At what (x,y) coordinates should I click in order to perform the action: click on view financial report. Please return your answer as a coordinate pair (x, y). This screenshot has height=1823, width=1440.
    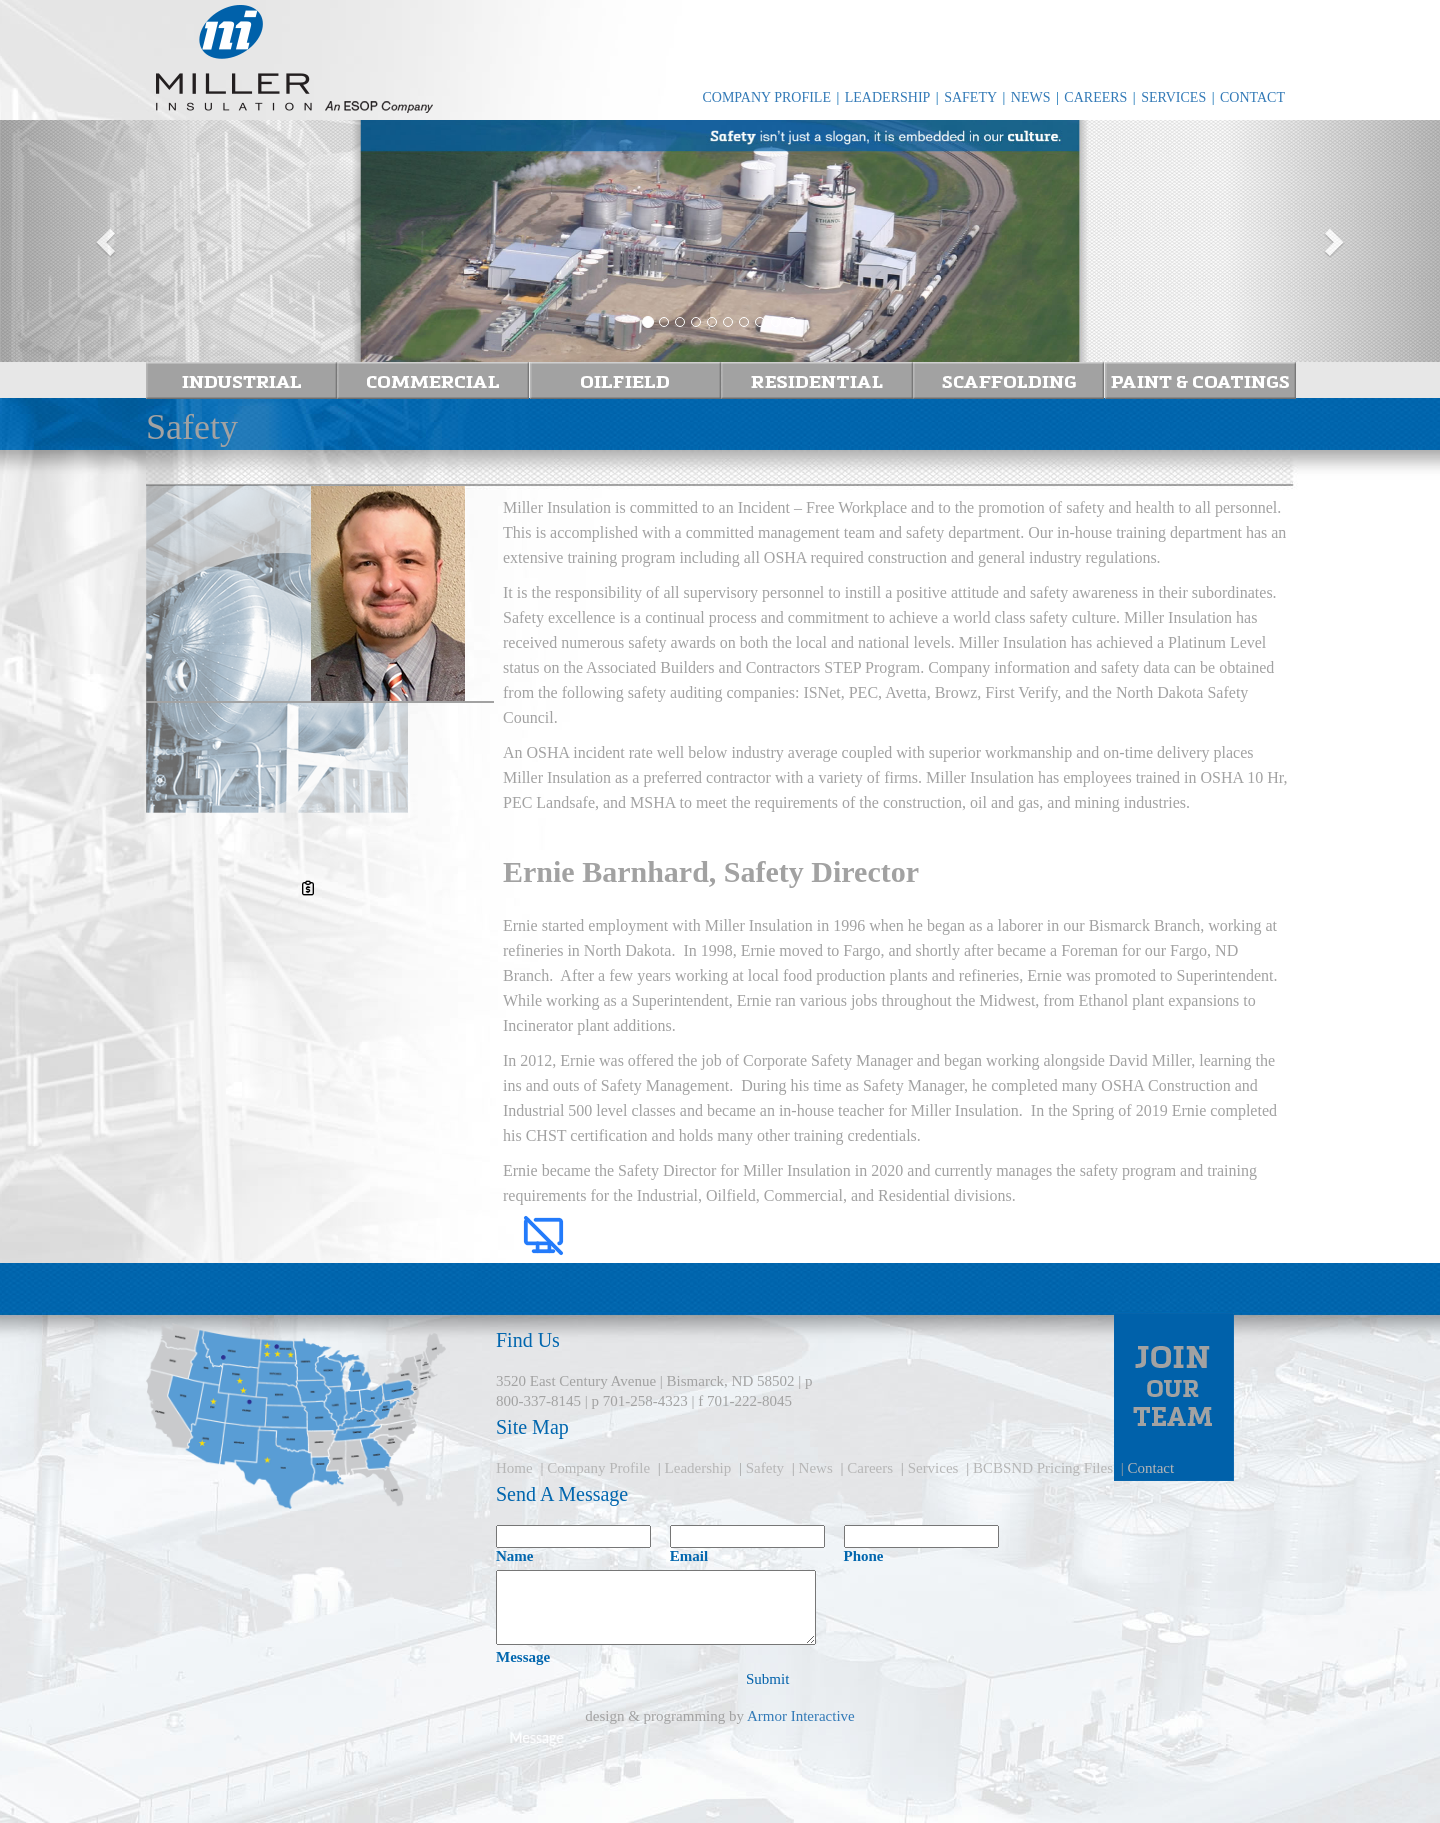
    Looking at the image, I should click on (308, 888).